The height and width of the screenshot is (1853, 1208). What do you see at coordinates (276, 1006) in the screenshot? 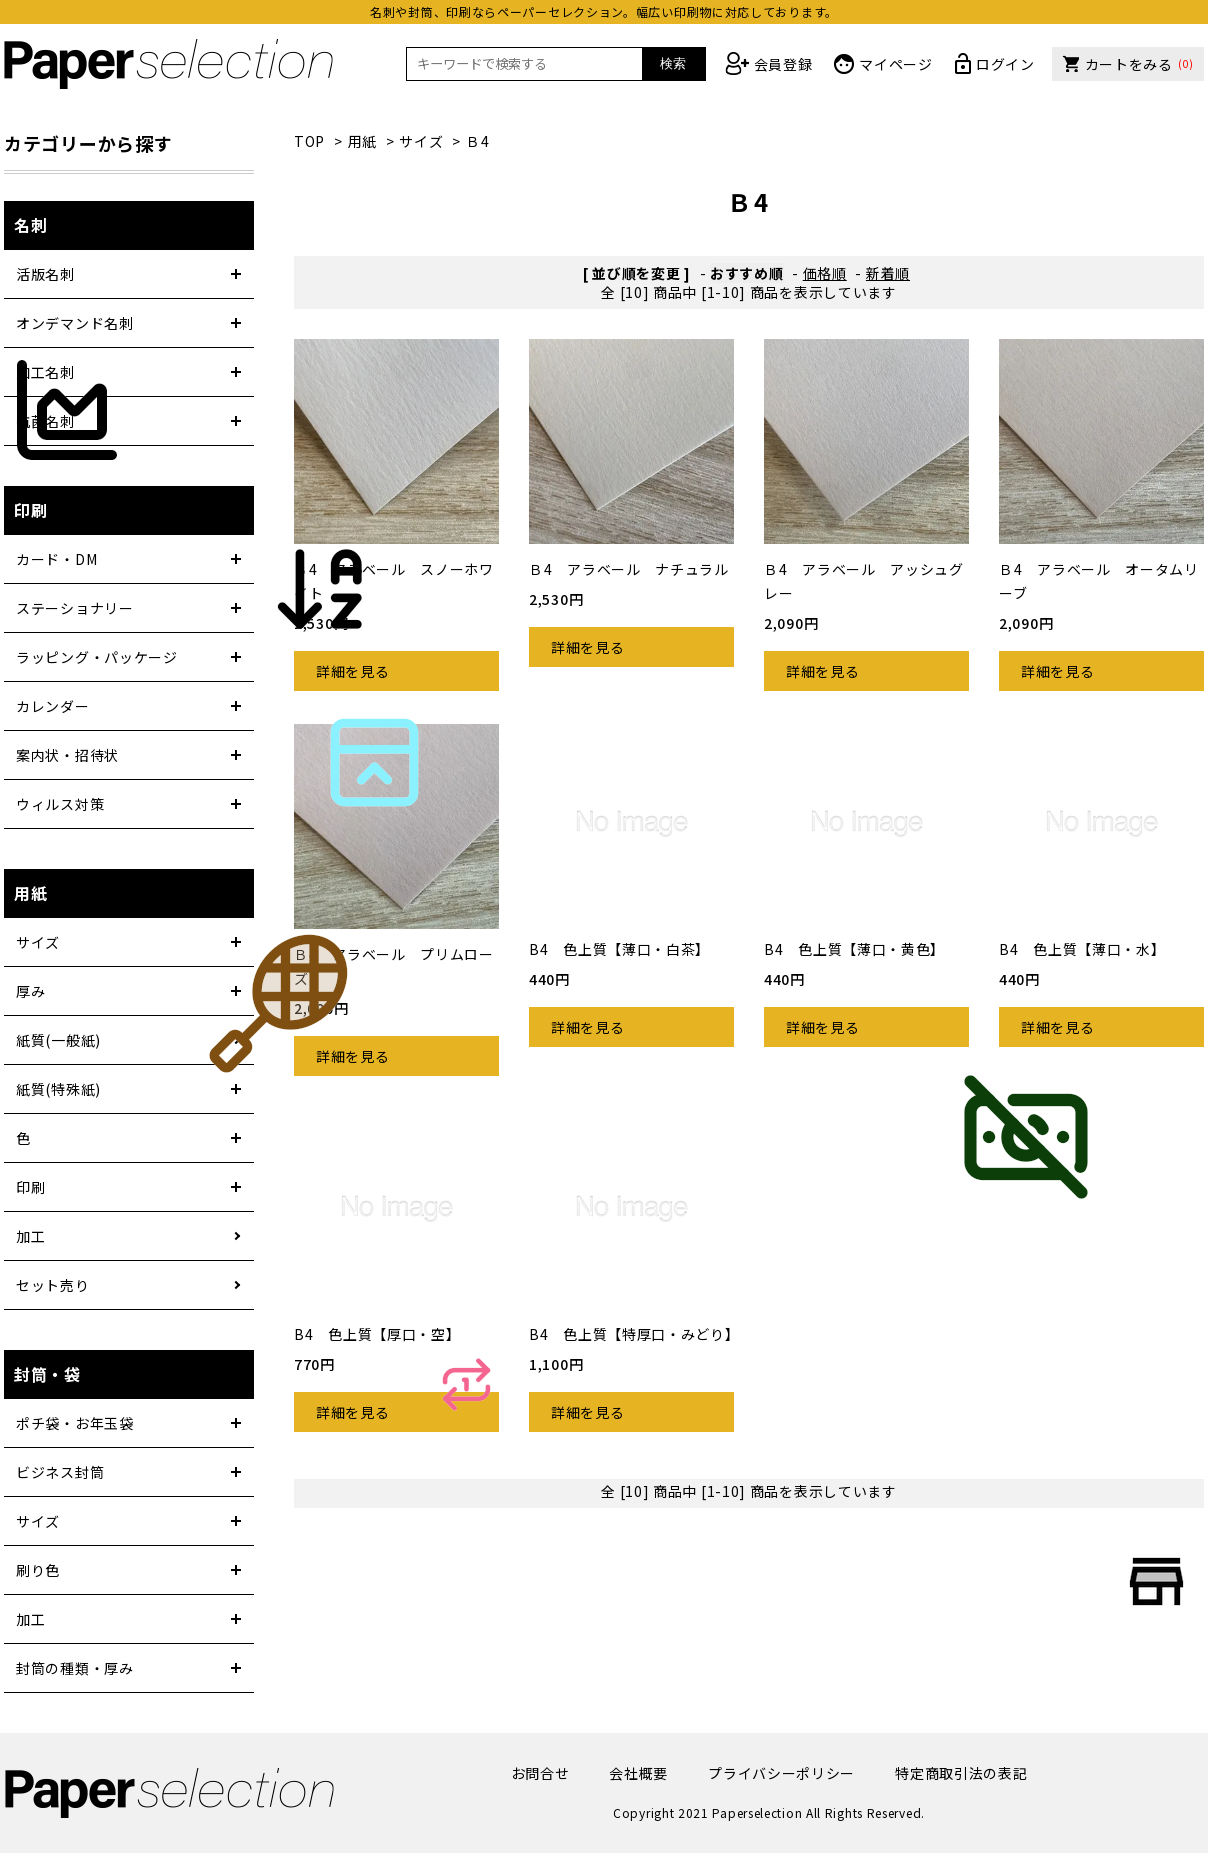
I see `access tennis or racquet sports features` at bounding box center [276, 1006].